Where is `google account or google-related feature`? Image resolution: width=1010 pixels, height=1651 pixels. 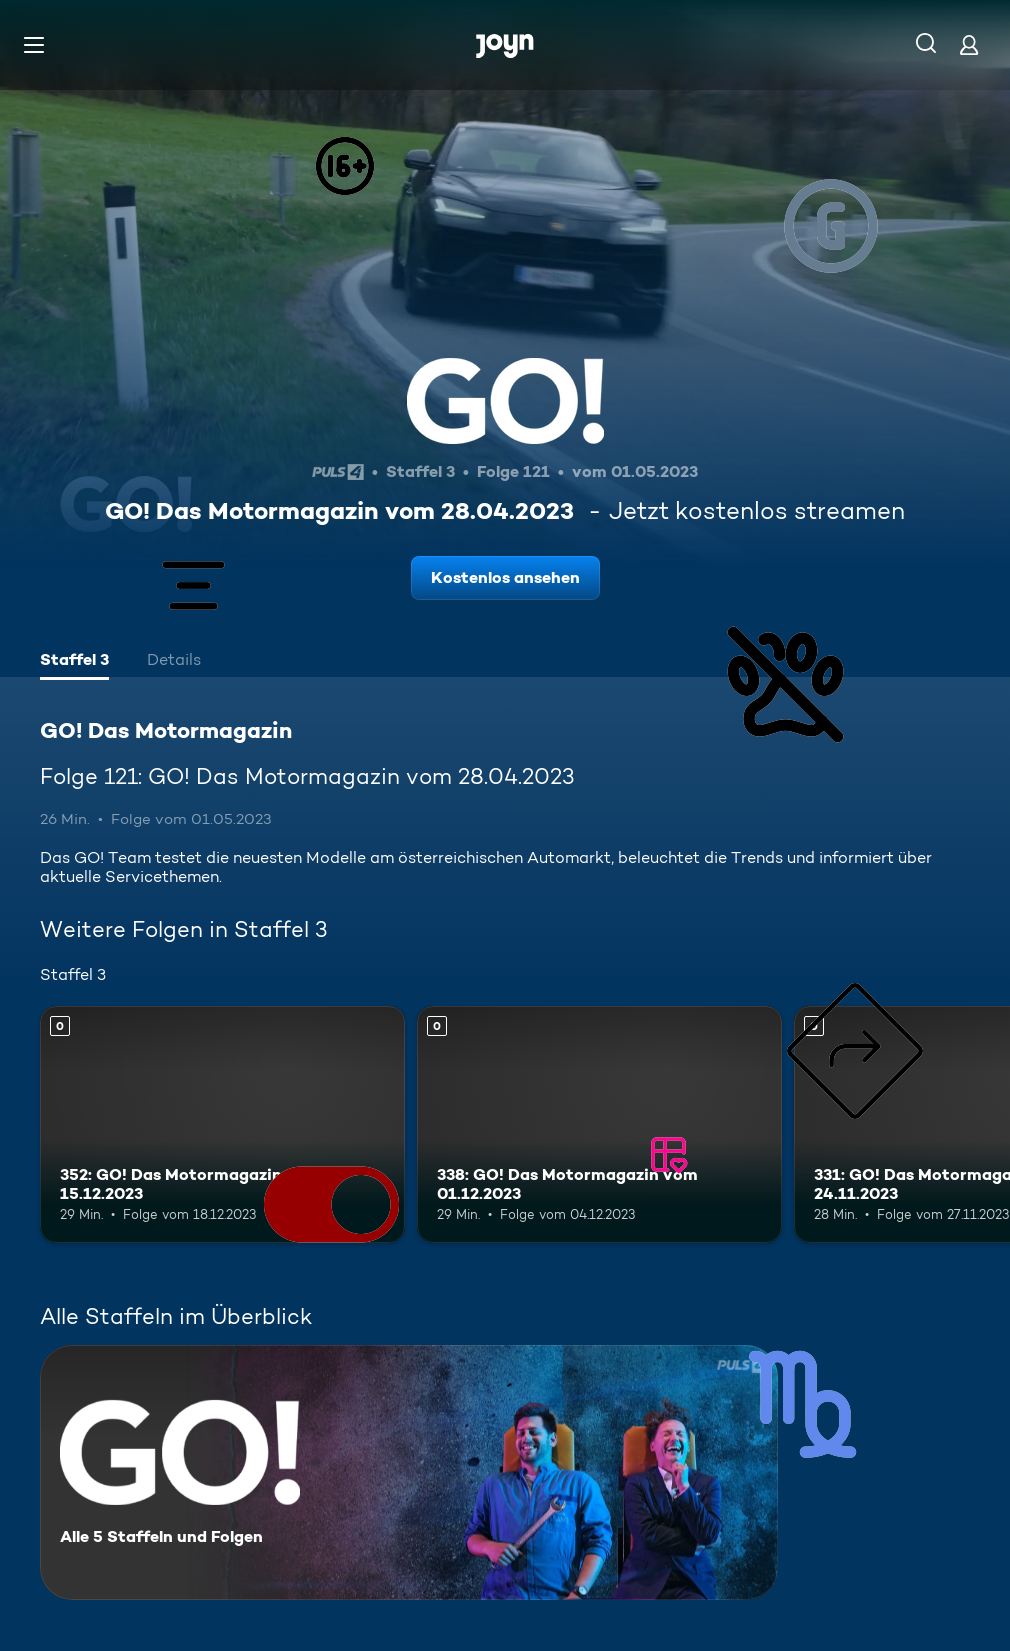 google account or google-related feature is located at coordinates (831, 226).